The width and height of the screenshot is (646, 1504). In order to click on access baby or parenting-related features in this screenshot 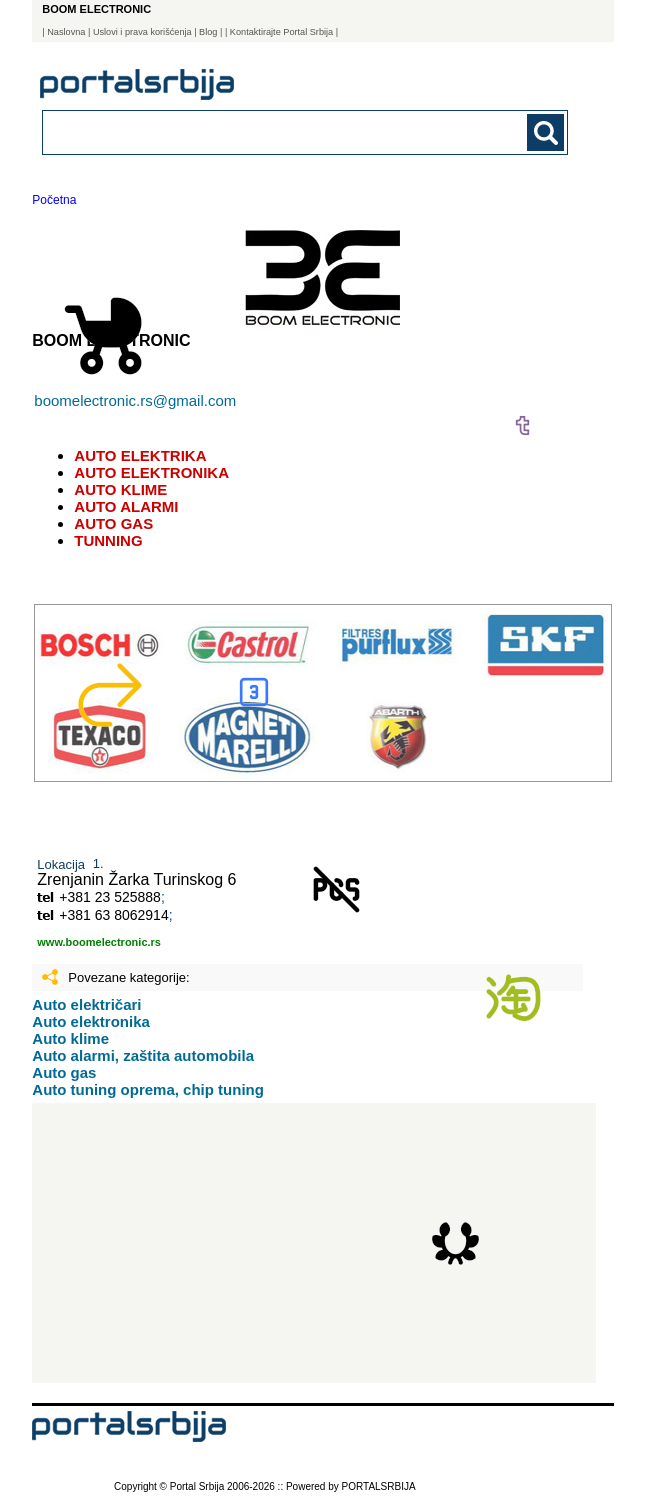, I will do `click(107, 336)`.